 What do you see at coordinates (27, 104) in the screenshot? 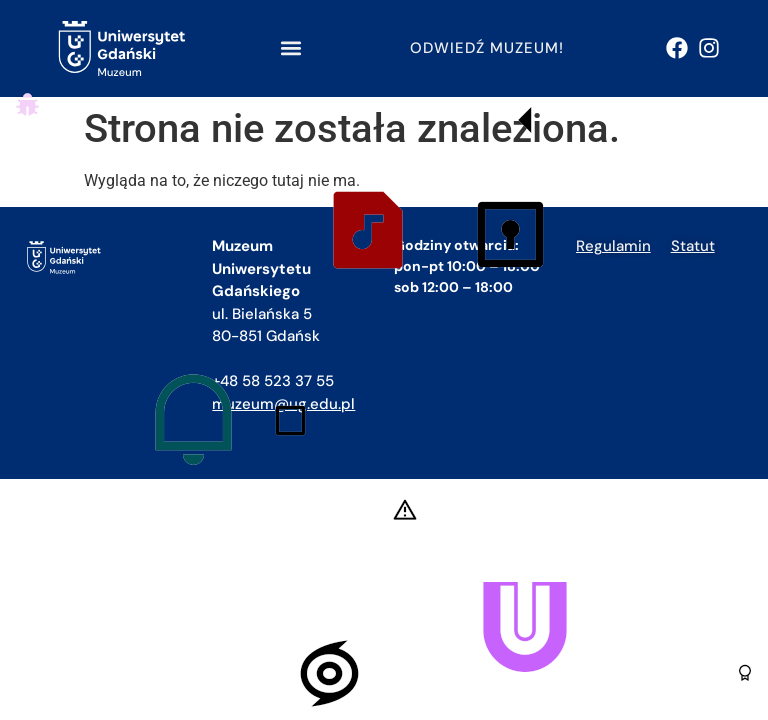
I see `report a bug or issue` at bounding box center [27, 104].